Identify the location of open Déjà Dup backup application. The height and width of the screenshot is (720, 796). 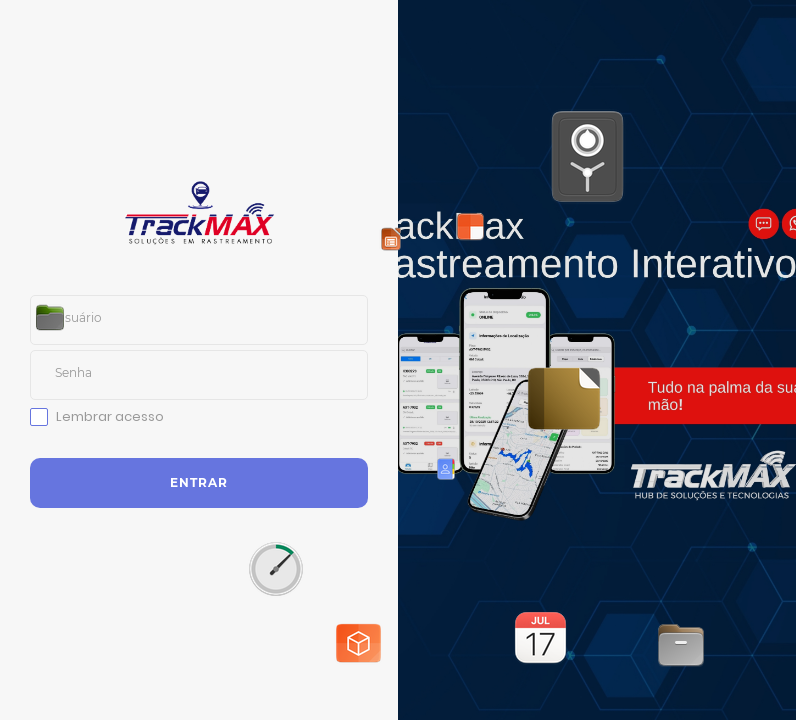
(587, 156).